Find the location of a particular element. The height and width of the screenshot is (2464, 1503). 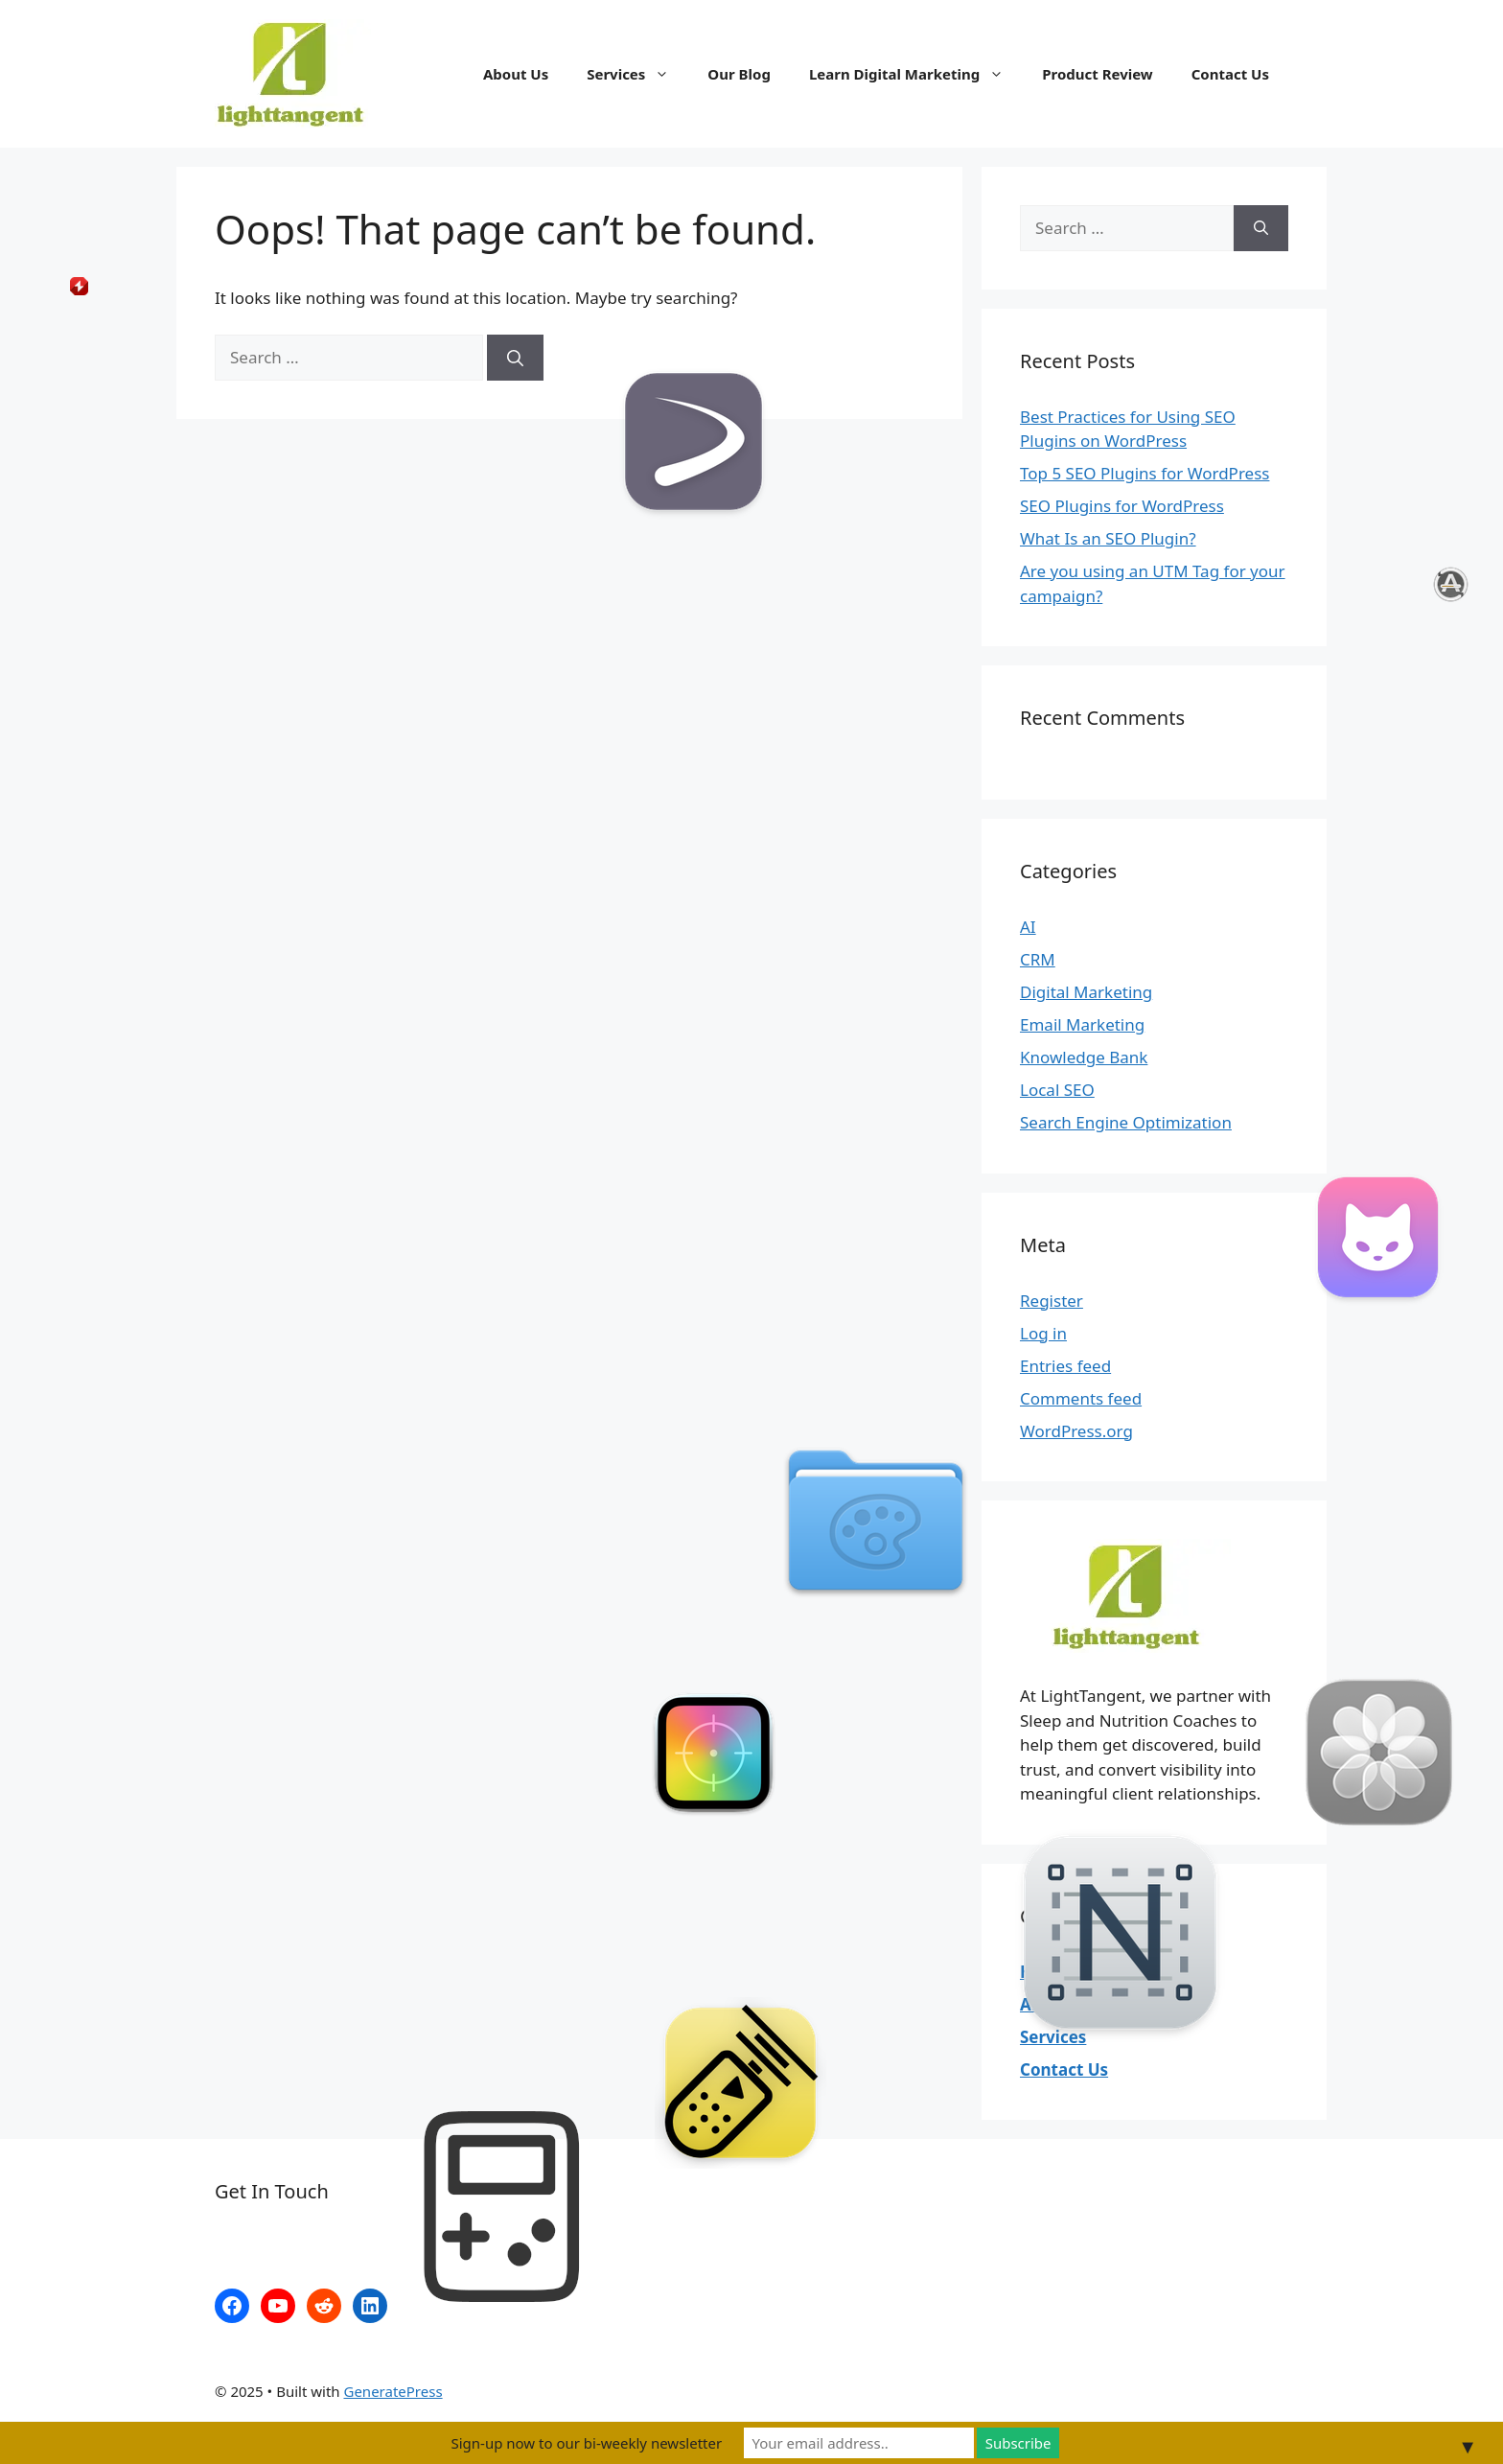

open folder containing 2D artwork files is located at coordinates (875, 1520).